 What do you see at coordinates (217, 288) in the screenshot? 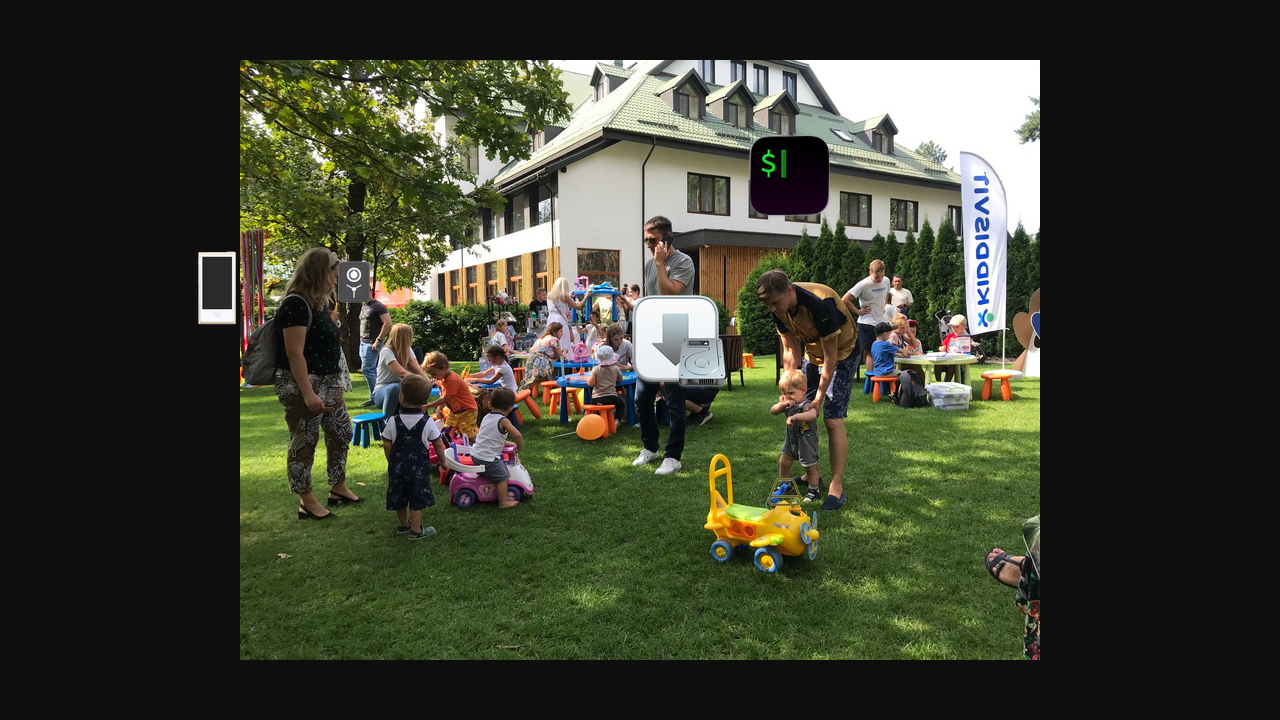
I see `iPod nano device connected` at bounding box center [217, 288].